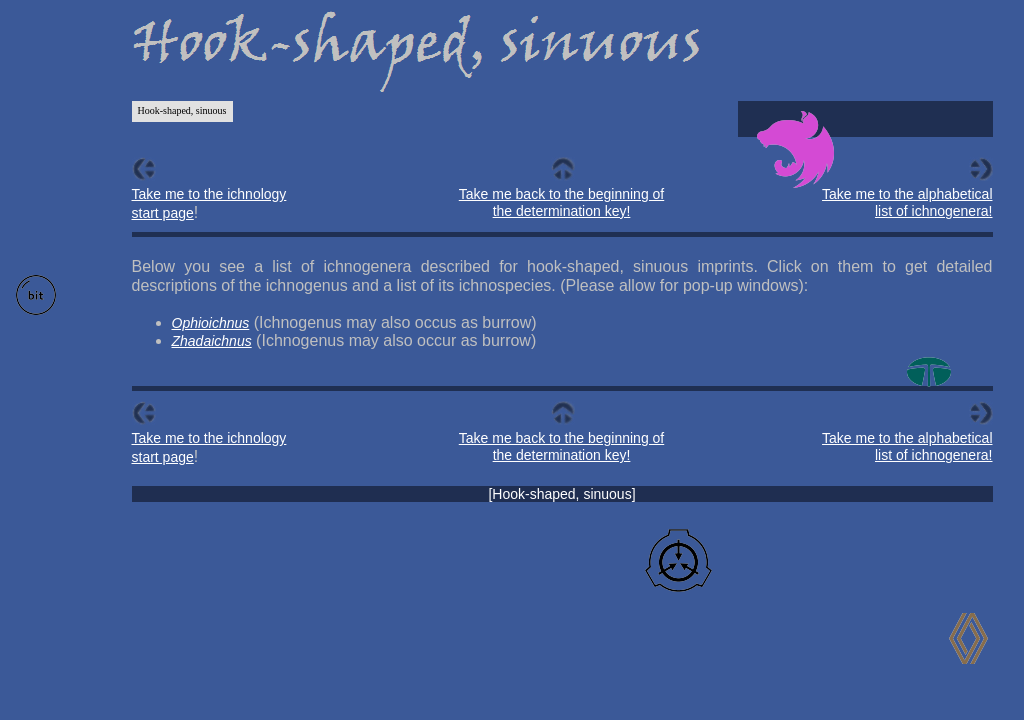 The height and width of the screenshot is (720, 1024). I want to click on bit component sharing platform logo, so click(36, 295).